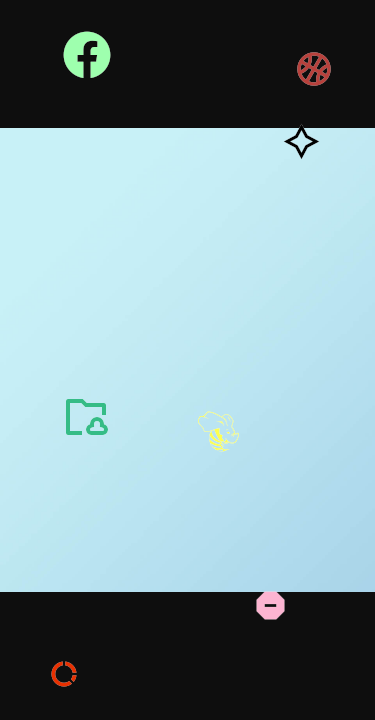 Image resolution: width=375 pixels, height=720 pixels. What do you see at coordinates (314, 69) in the screenshot?
I see `access sports scores and updates` at bounding box center [314, 69].